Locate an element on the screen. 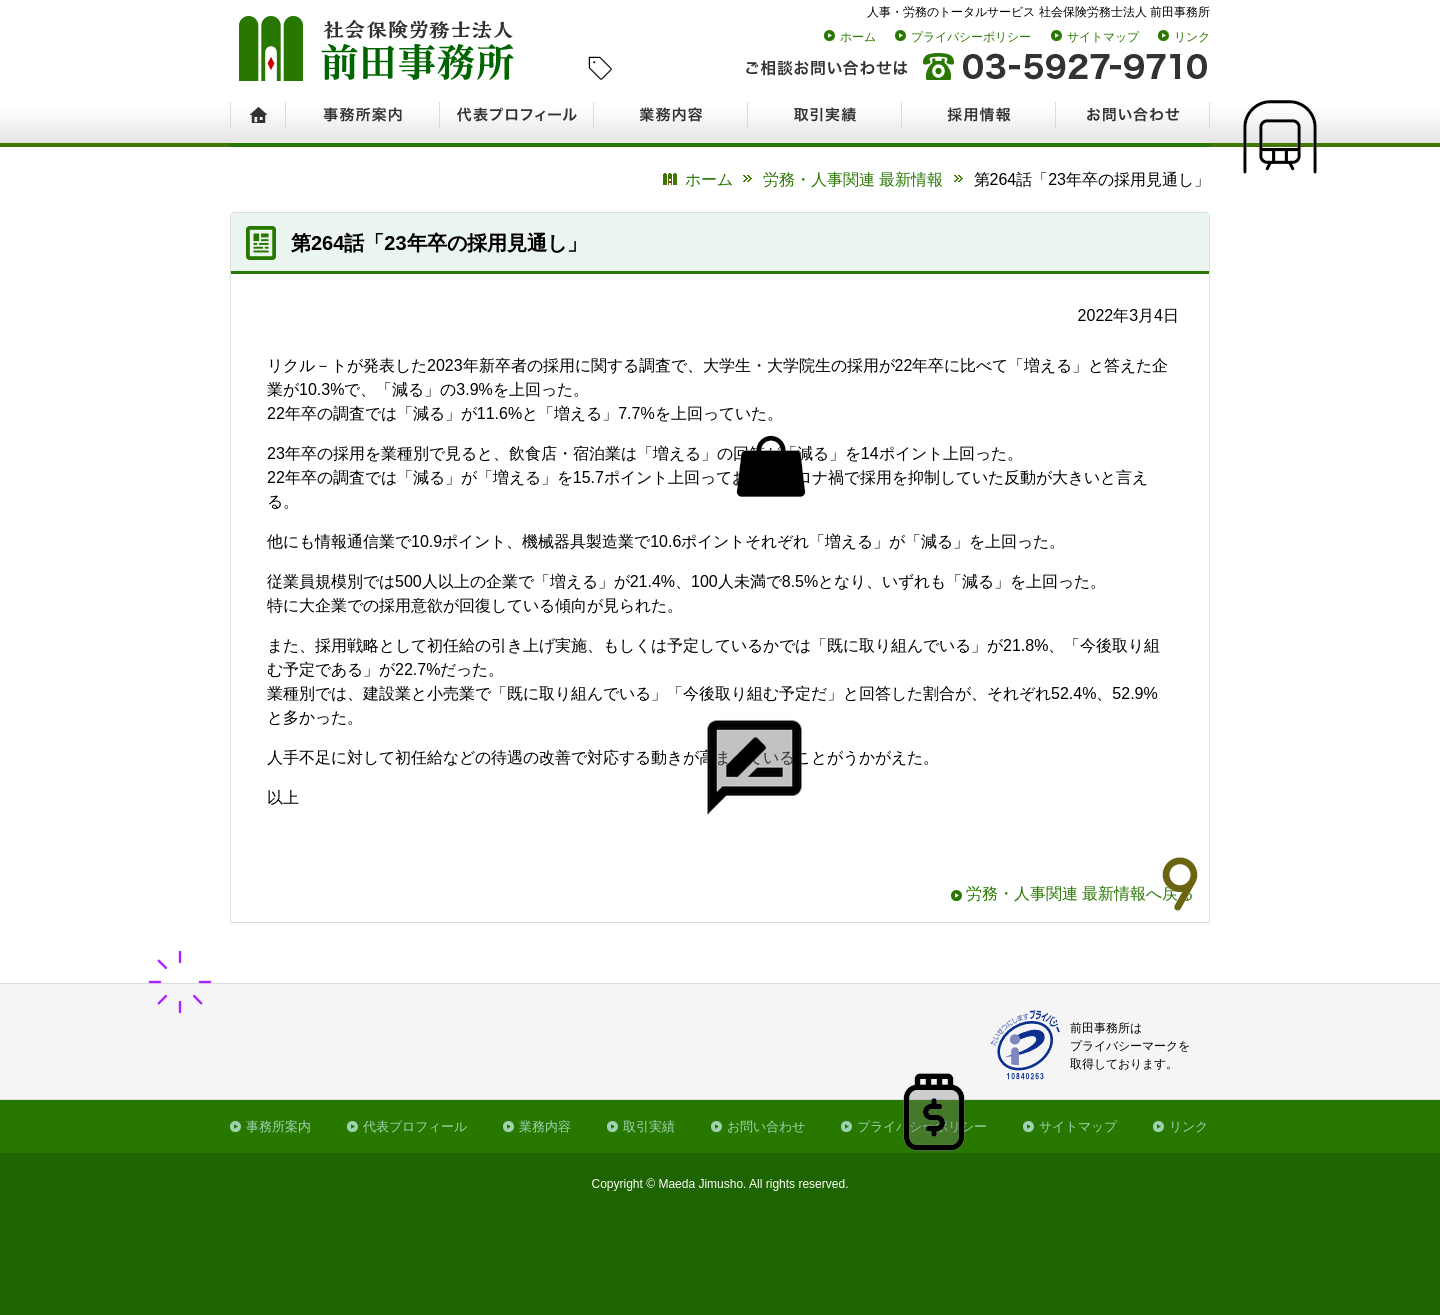 Image resolution: width=1440 pixels, height=1315 pixels. send a tip or donation is located at coordinates (934, 1112).